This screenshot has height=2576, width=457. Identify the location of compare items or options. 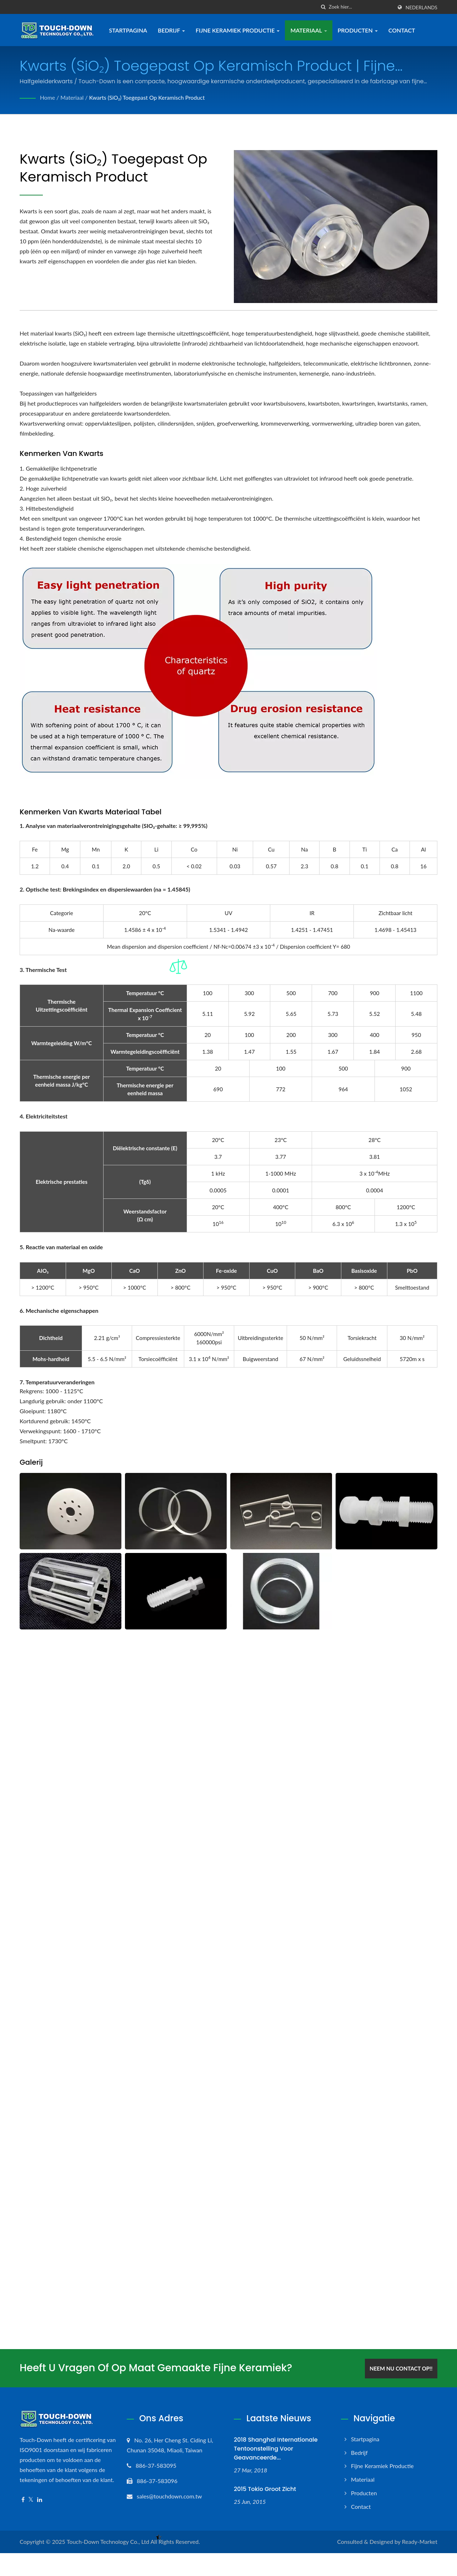
(178, 966).